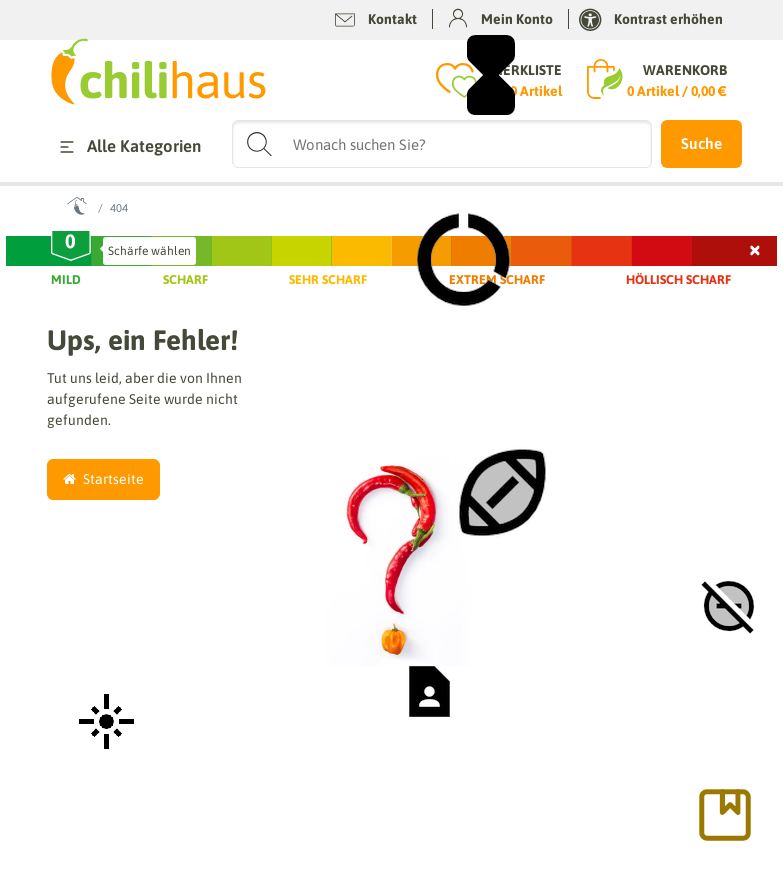  Describe the element at coordinates (729, 606) in the screenshot. I see `disable do not disturb mode` at that location.